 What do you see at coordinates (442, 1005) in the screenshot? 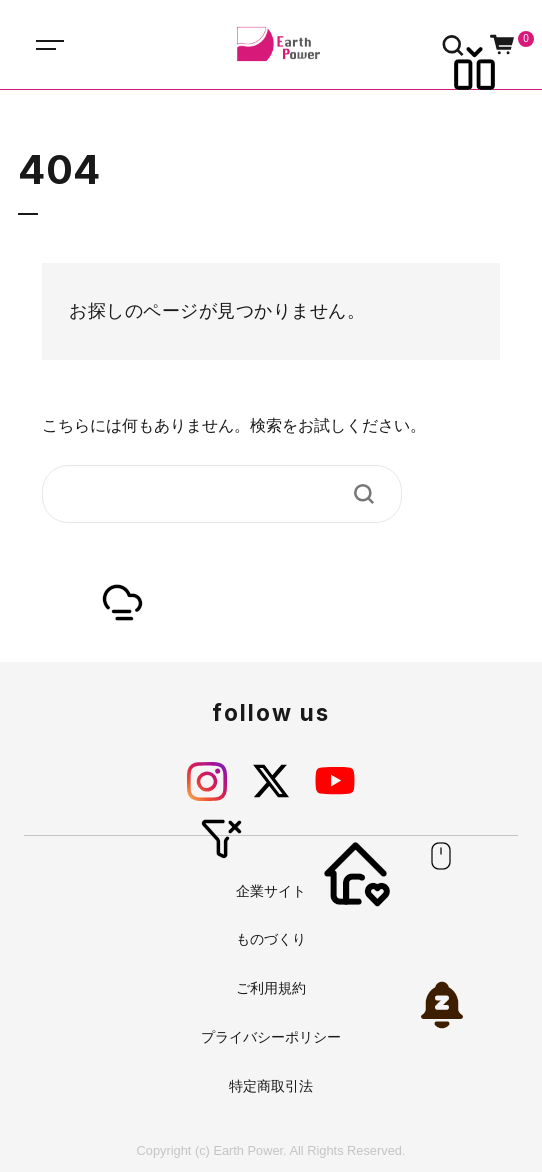
I see `mute notifications or enable do not disturb mode` at bounding box center [442, 1005].